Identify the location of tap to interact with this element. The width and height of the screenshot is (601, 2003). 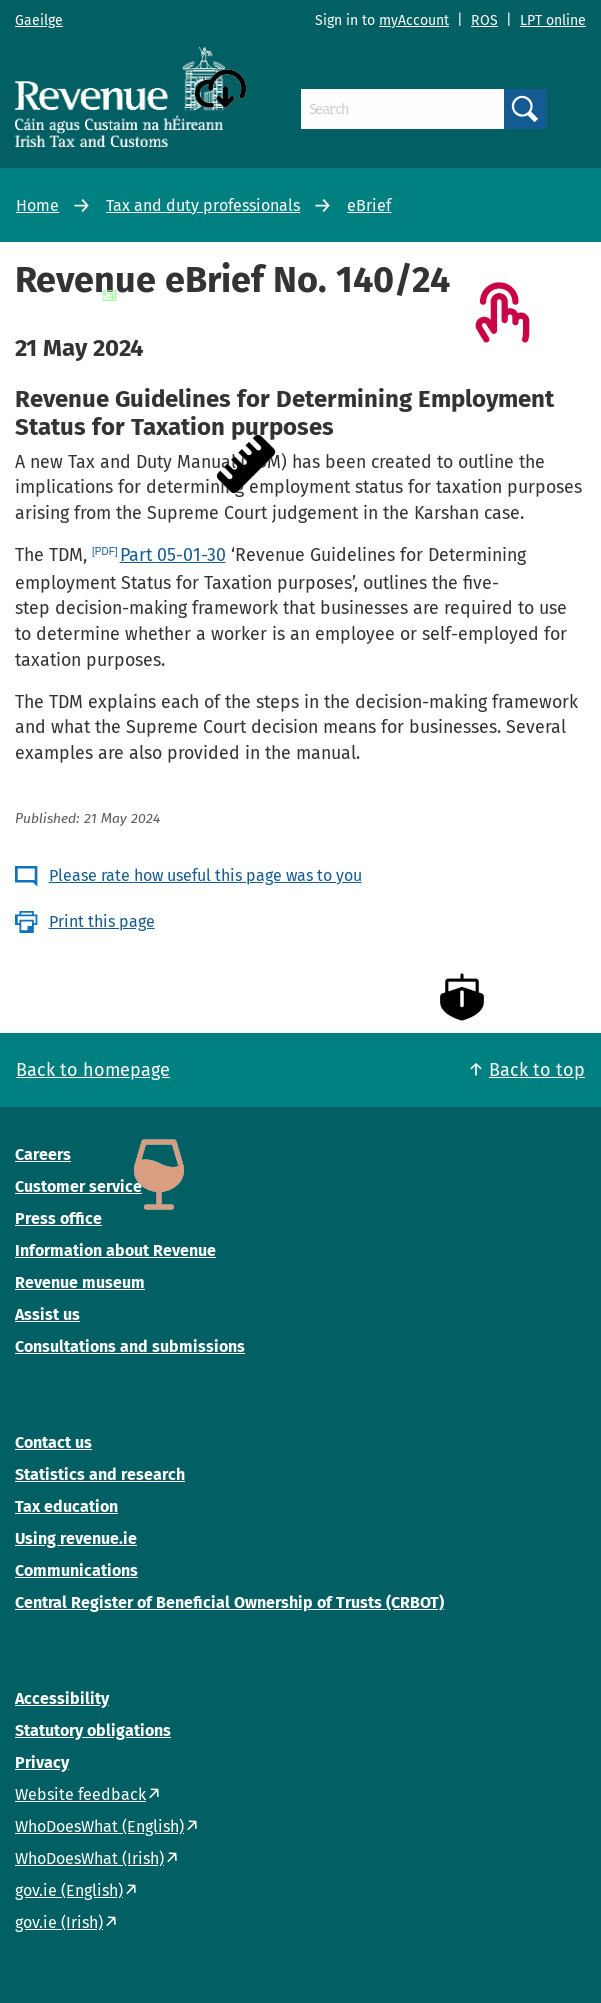
(502, 313).